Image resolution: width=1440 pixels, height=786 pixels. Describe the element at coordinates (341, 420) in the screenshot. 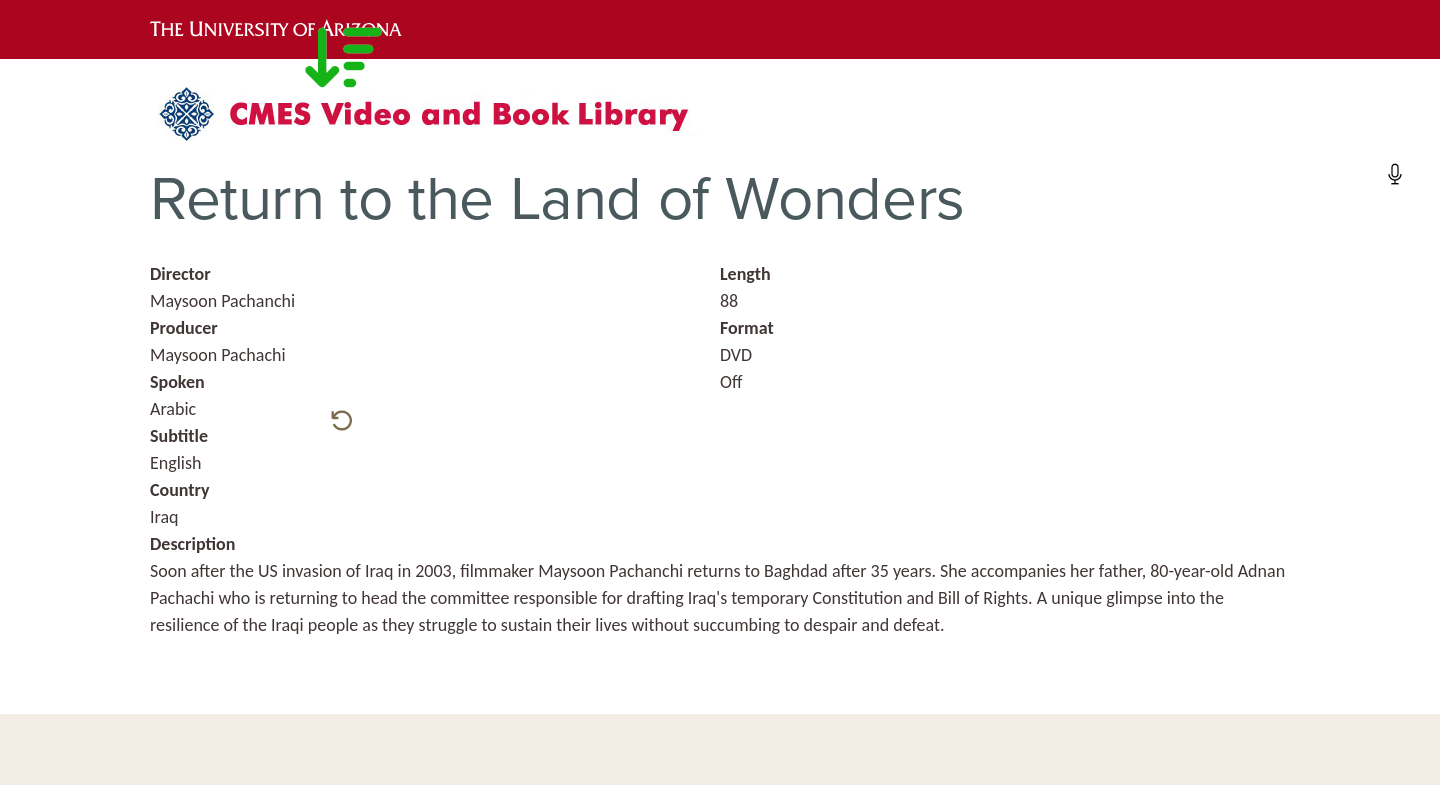

I see `restart the debugging session` at that location.